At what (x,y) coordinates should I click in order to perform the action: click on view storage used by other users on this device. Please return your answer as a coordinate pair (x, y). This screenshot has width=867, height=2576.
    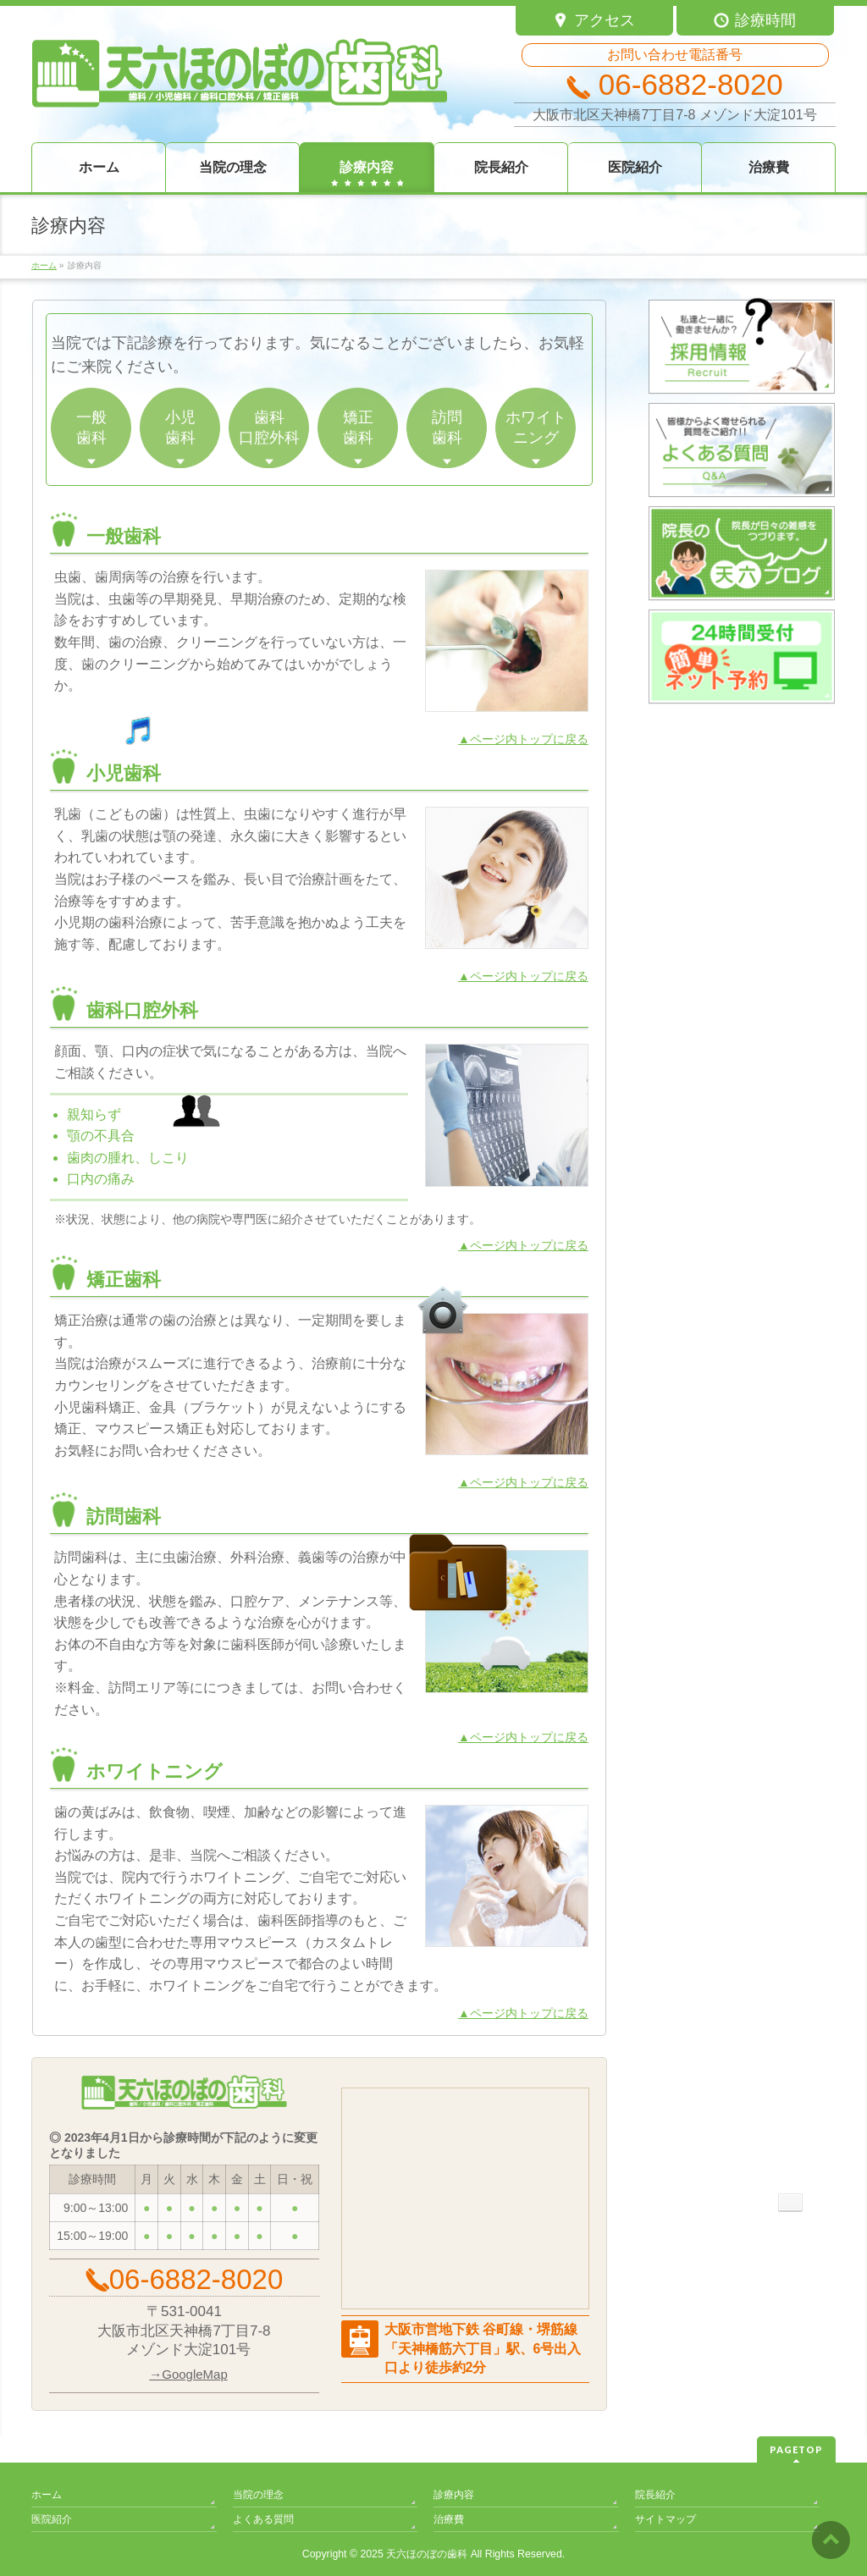
    Looking at the image, I should click on (196, 1106).